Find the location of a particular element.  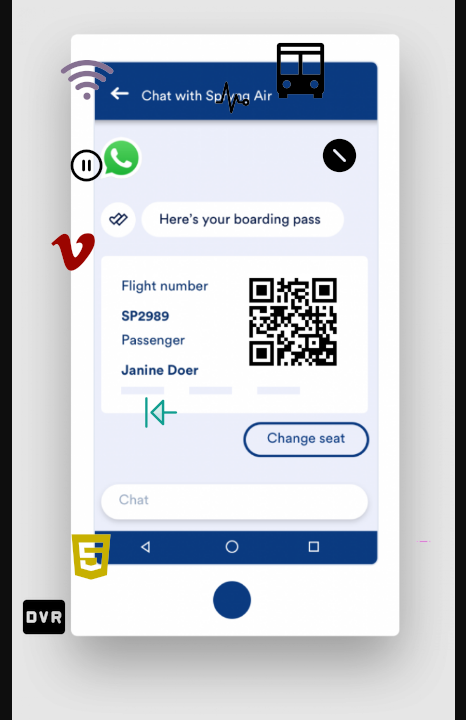

open Vimeo app is located at coordinates (73, 252).